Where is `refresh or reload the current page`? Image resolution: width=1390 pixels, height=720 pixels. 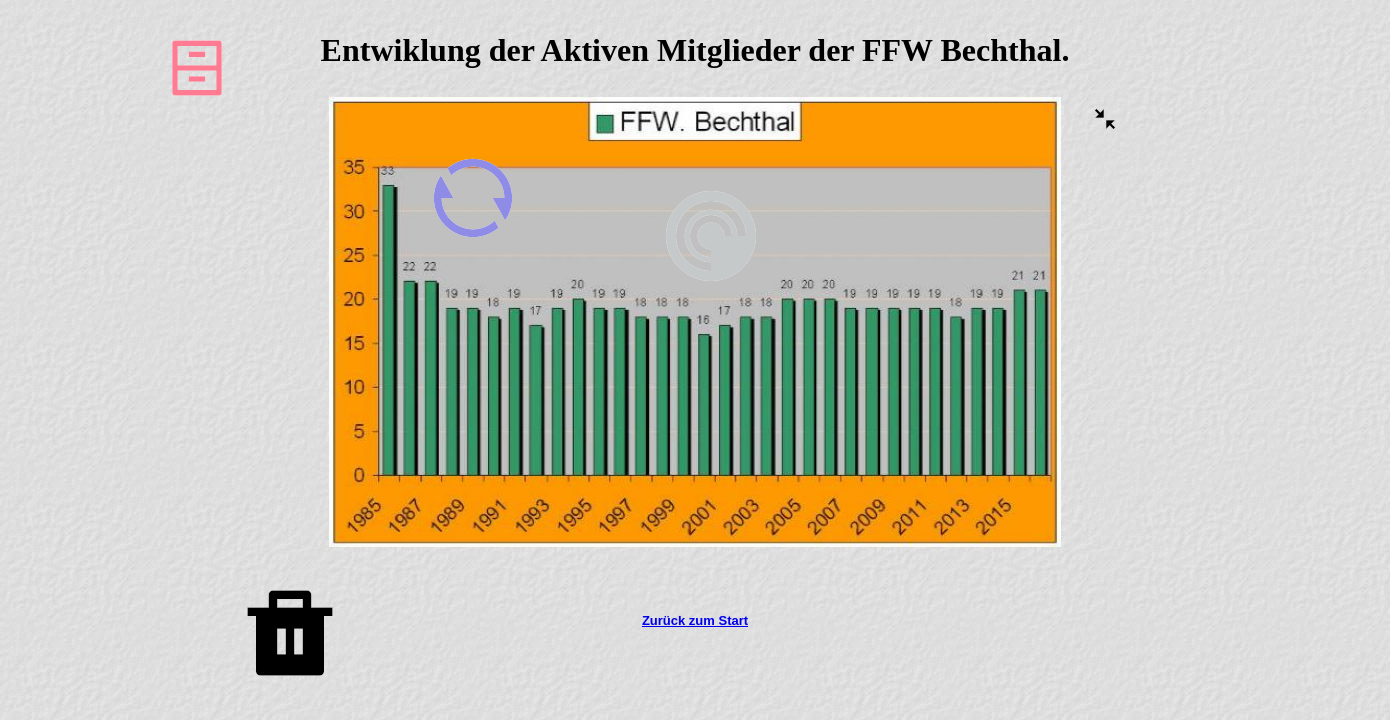 refresh or reload the current page is located at coordinates (473, 198).